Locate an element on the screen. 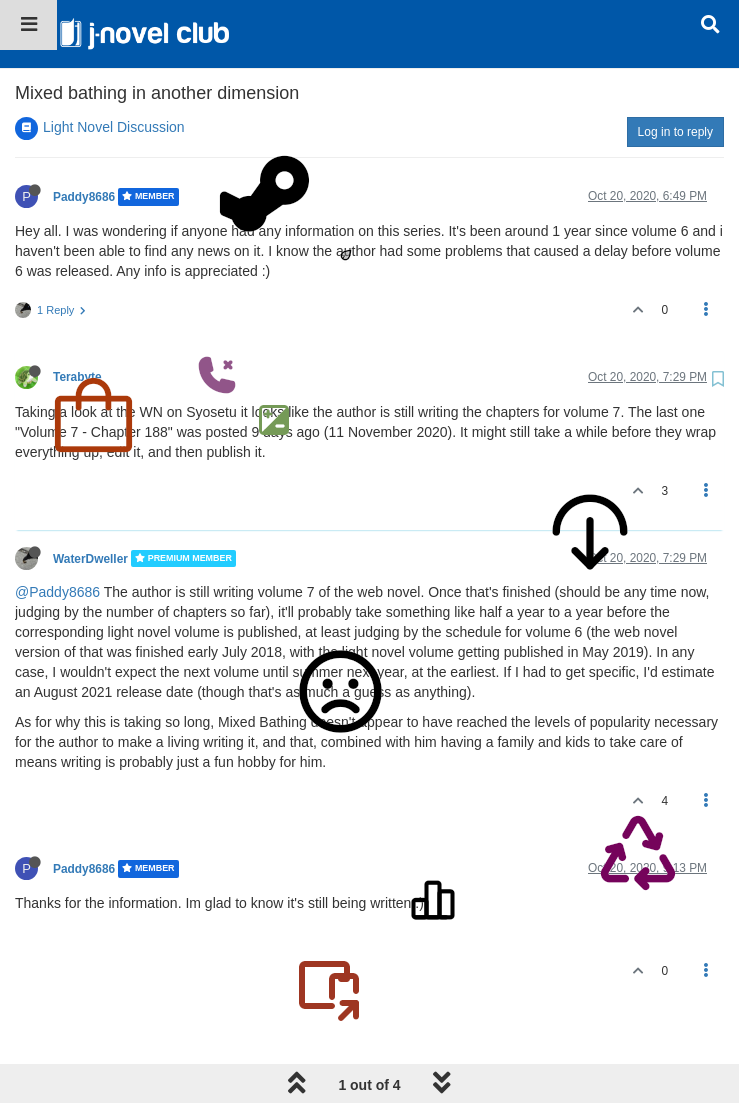  share content across devices is located at coordinates (329, 988).